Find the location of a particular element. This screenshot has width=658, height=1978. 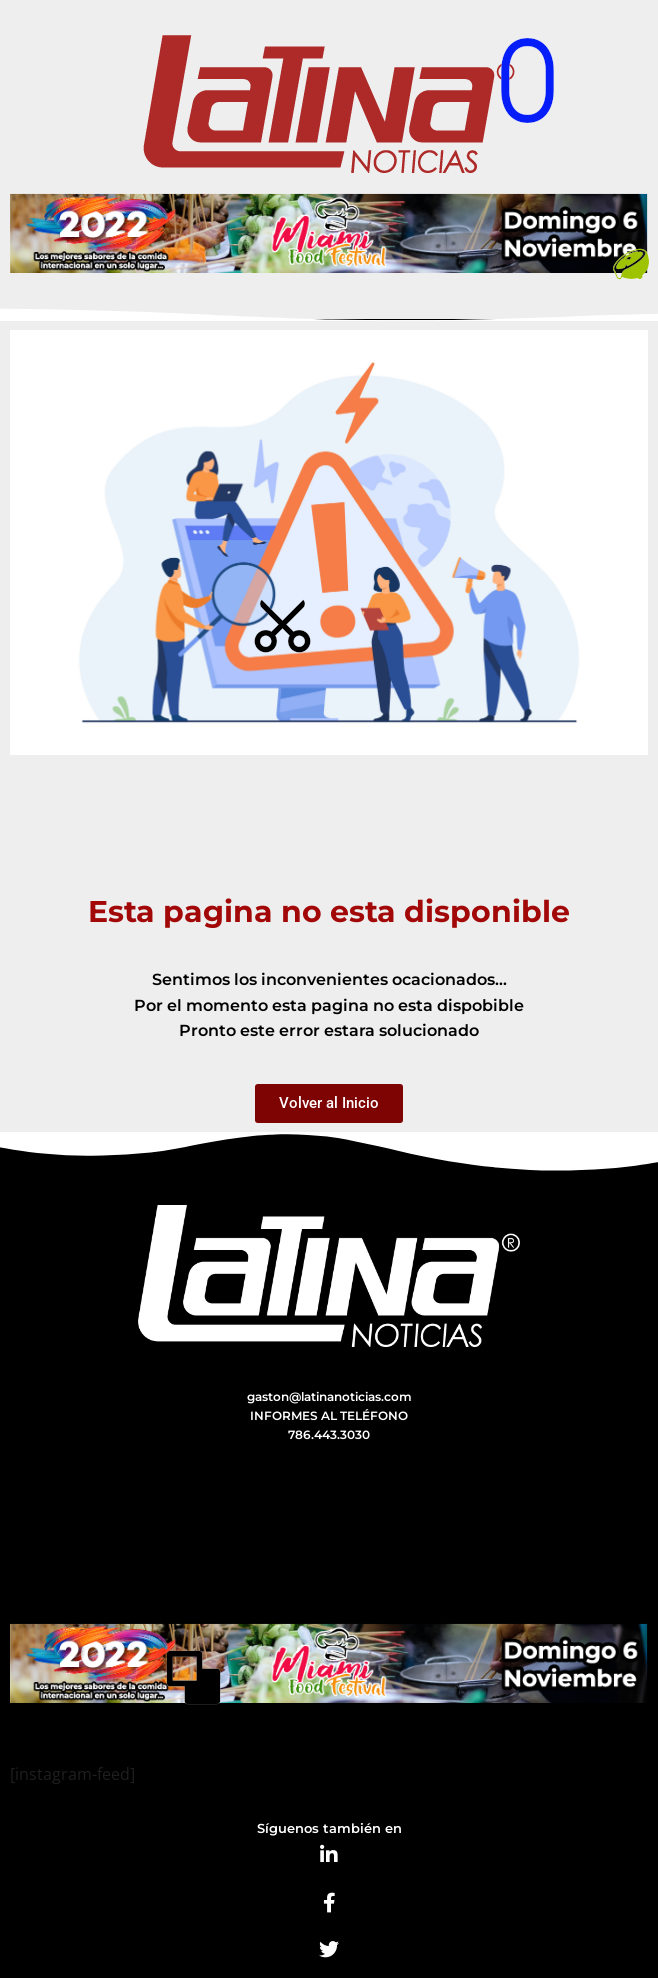

cut selected content is located at coordinates (282, 624).